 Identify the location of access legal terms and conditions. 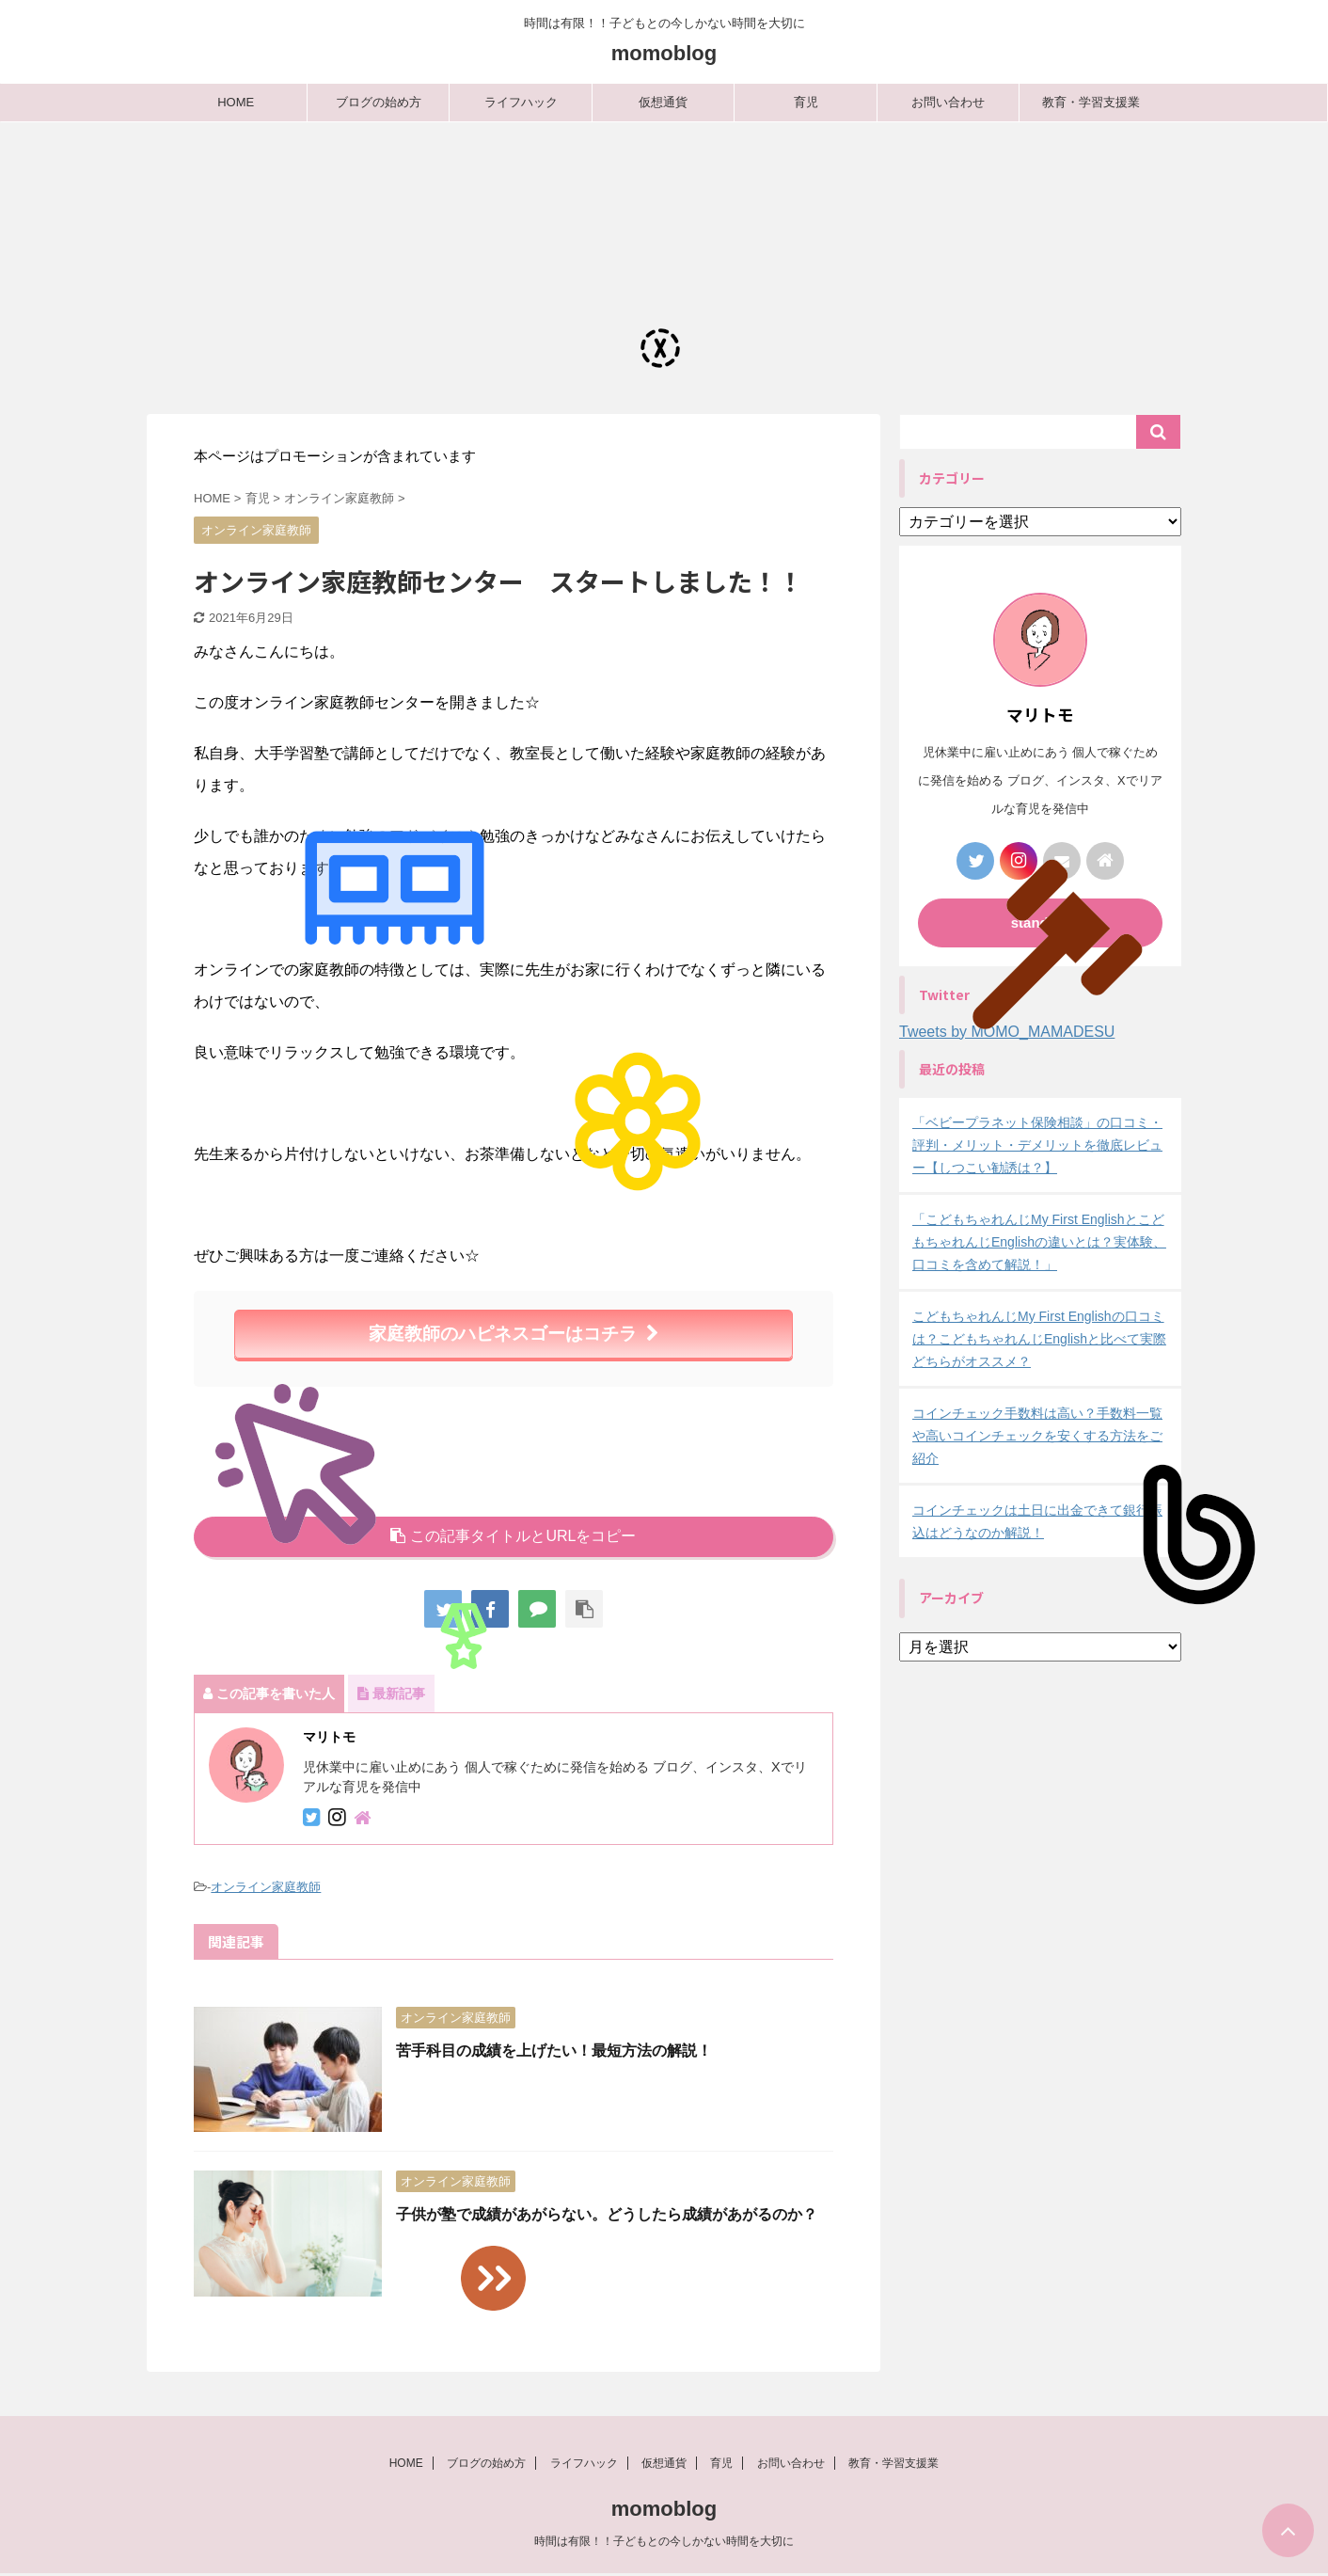
(1051, 949).